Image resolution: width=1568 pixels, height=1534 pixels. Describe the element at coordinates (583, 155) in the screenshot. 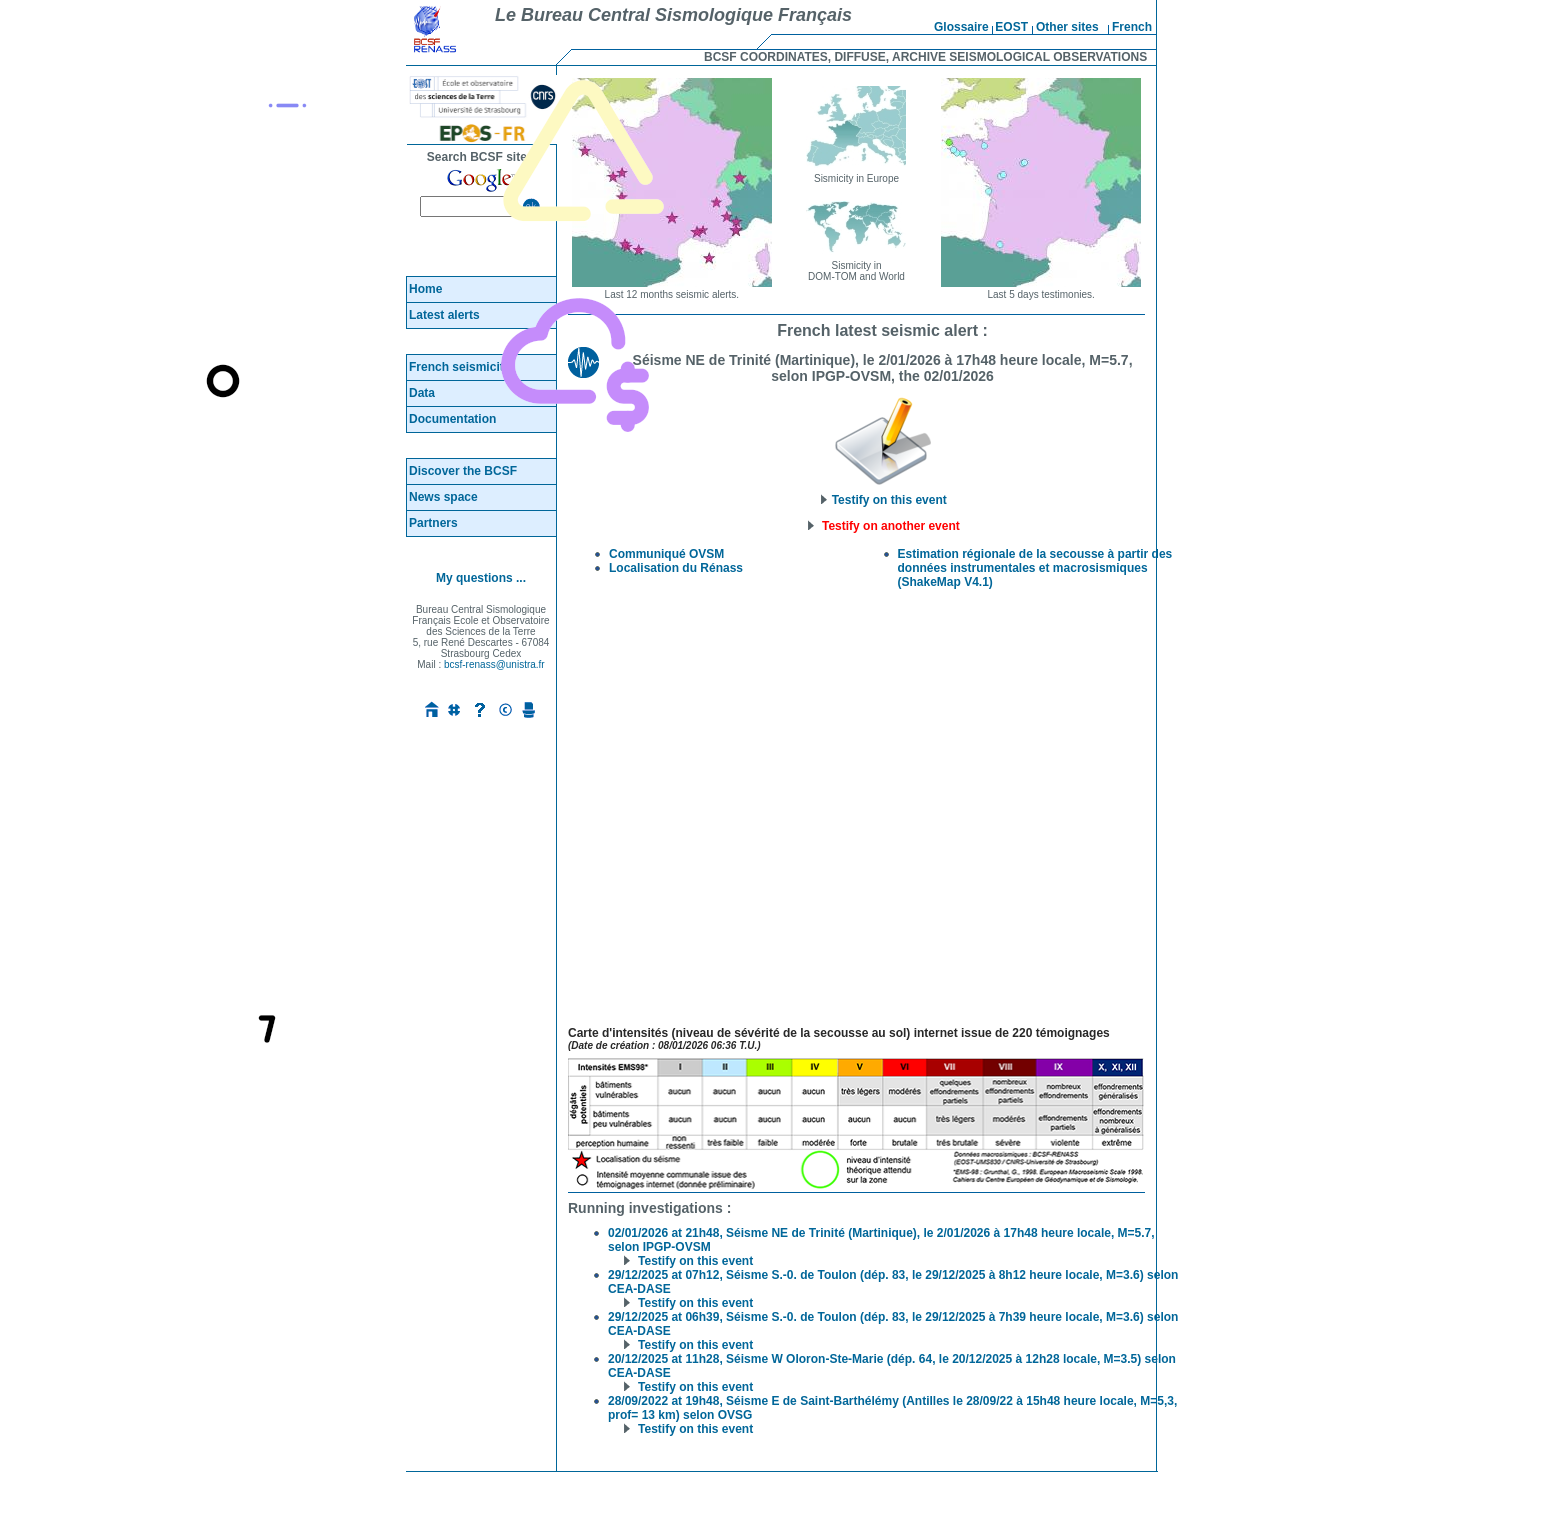

I see `decrease priority or warning level` at that location.